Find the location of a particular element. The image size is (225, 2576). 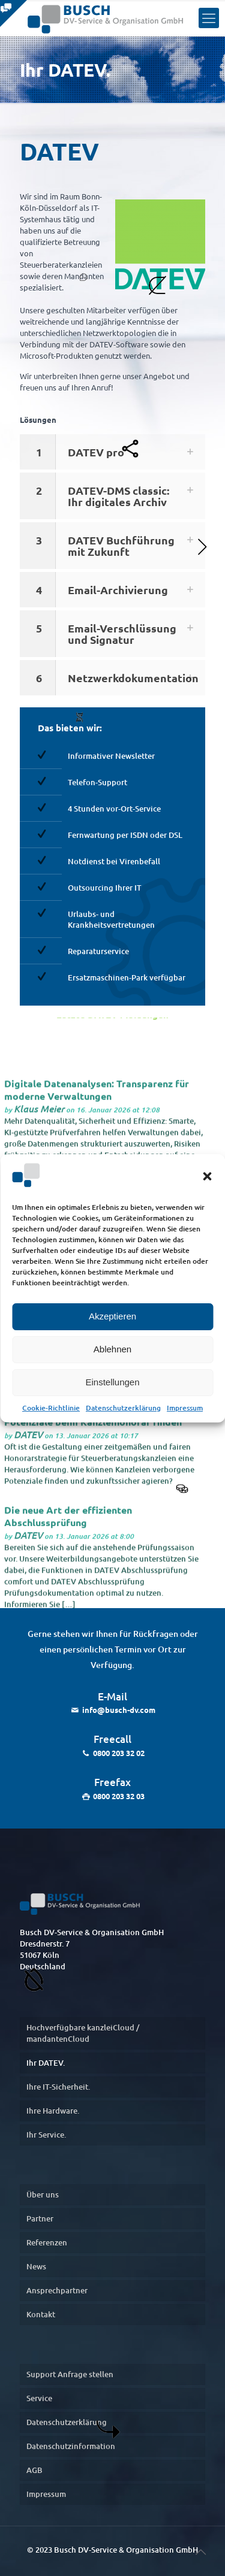

view your coin balance or currency is located at coordinates (182, 1488).